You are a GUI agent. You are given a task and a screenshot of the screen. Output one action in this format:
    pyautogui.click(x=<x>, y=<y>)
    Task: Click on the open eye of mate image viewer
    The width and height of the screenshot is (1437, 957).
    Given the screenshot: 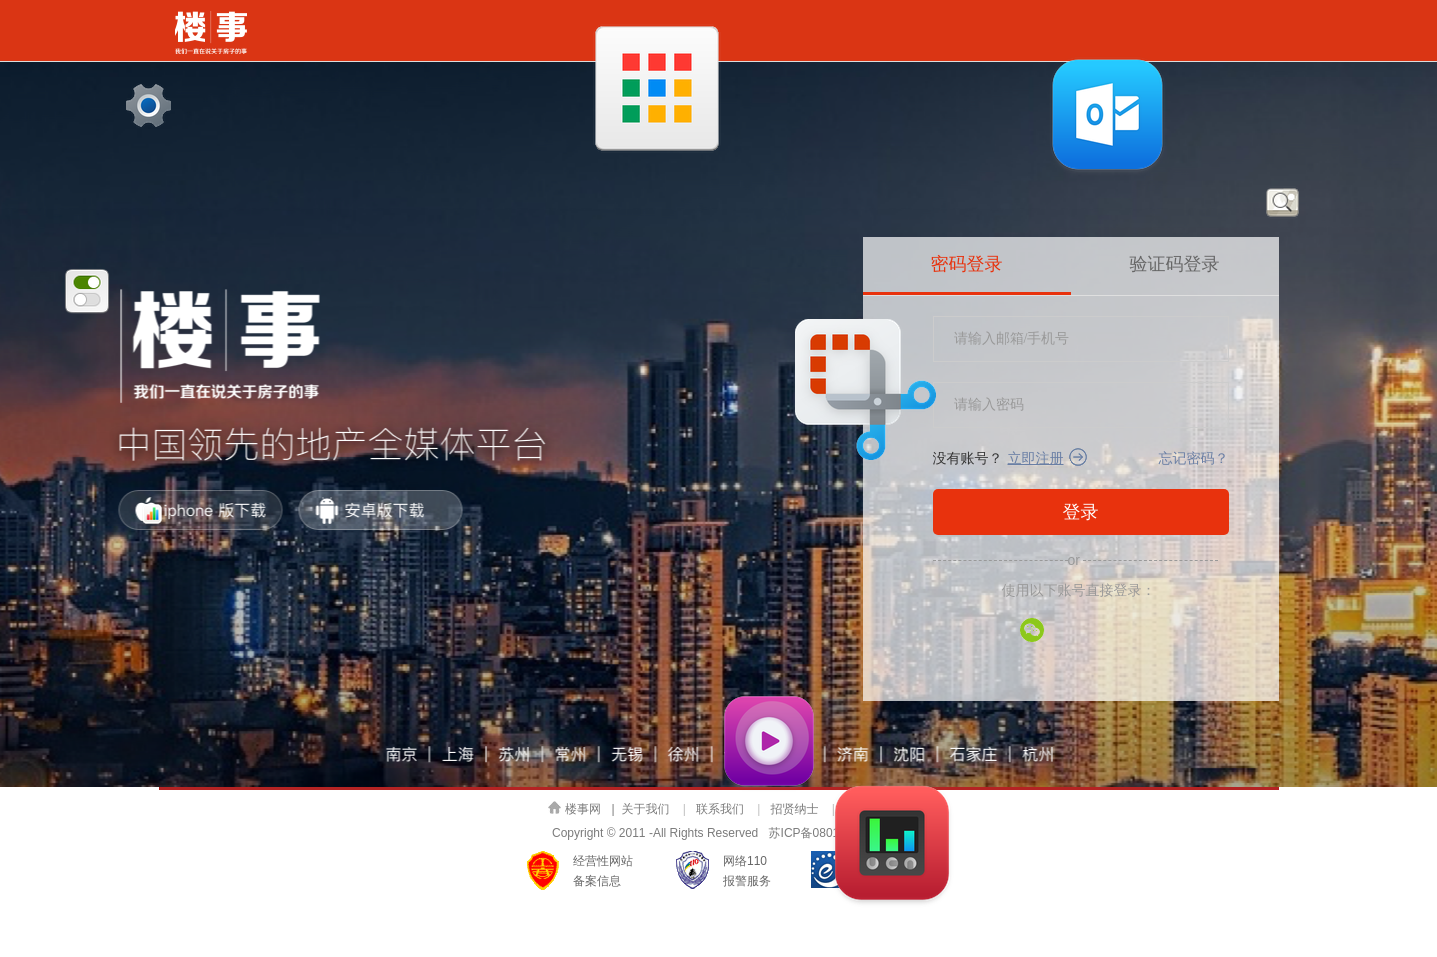 What is the action you would take?
    pyautogui.click(x=1282, y=202)
    